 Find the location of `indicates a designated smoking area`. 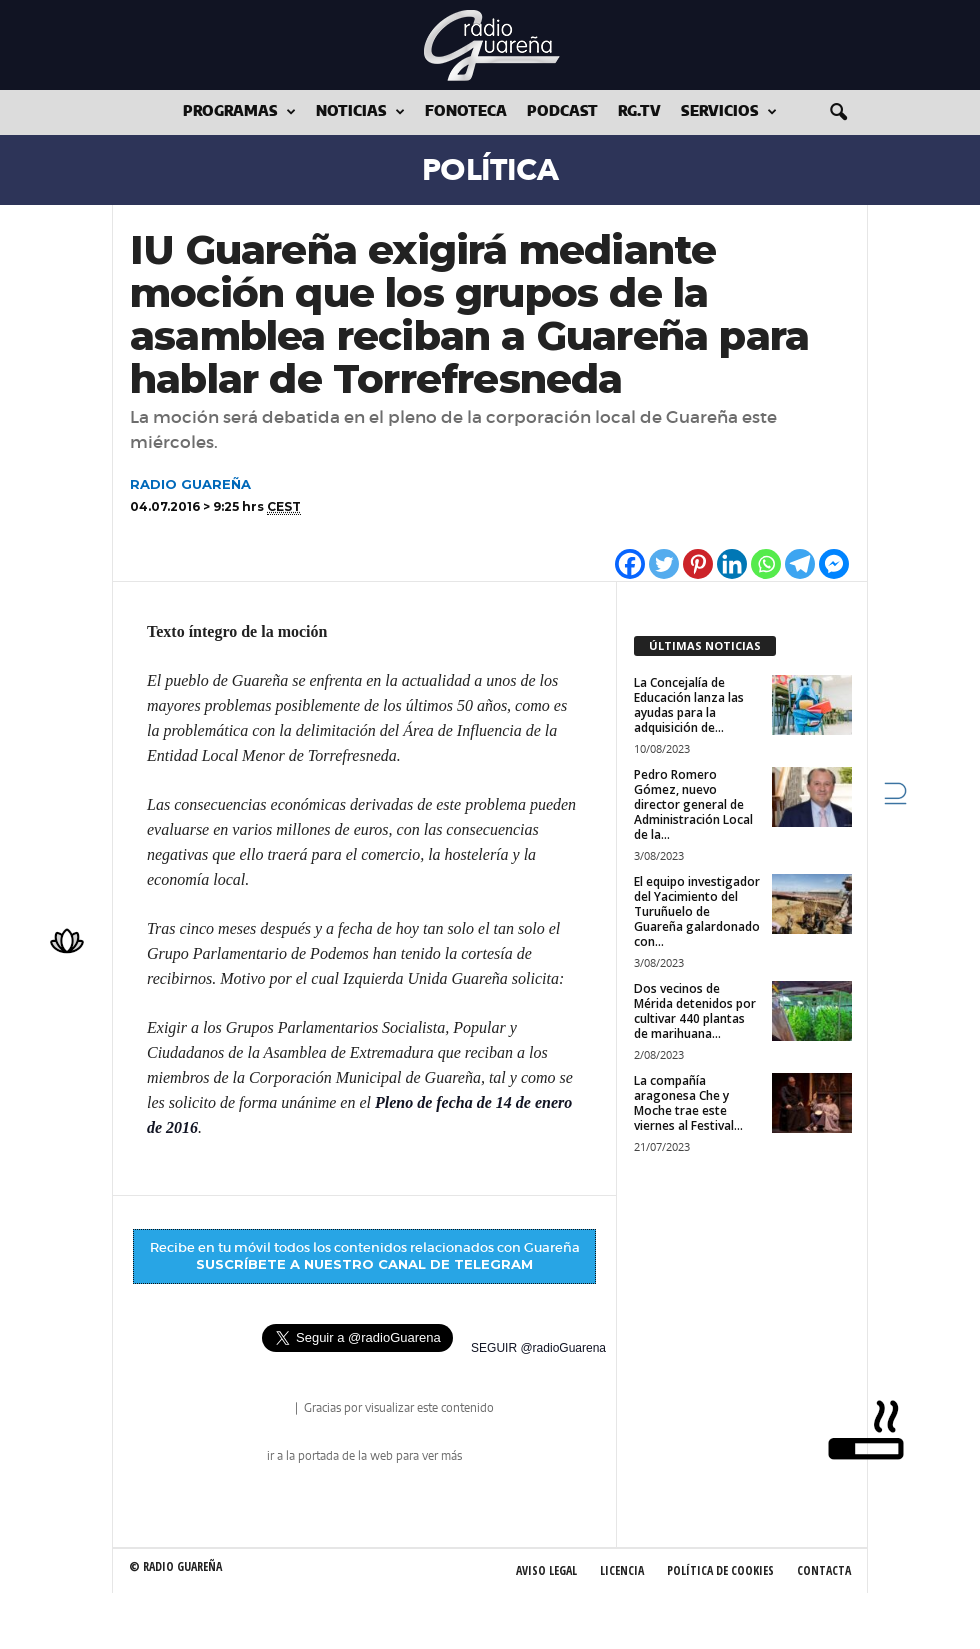

indicates a designated smoking area is located at coordinates (866, 1438).